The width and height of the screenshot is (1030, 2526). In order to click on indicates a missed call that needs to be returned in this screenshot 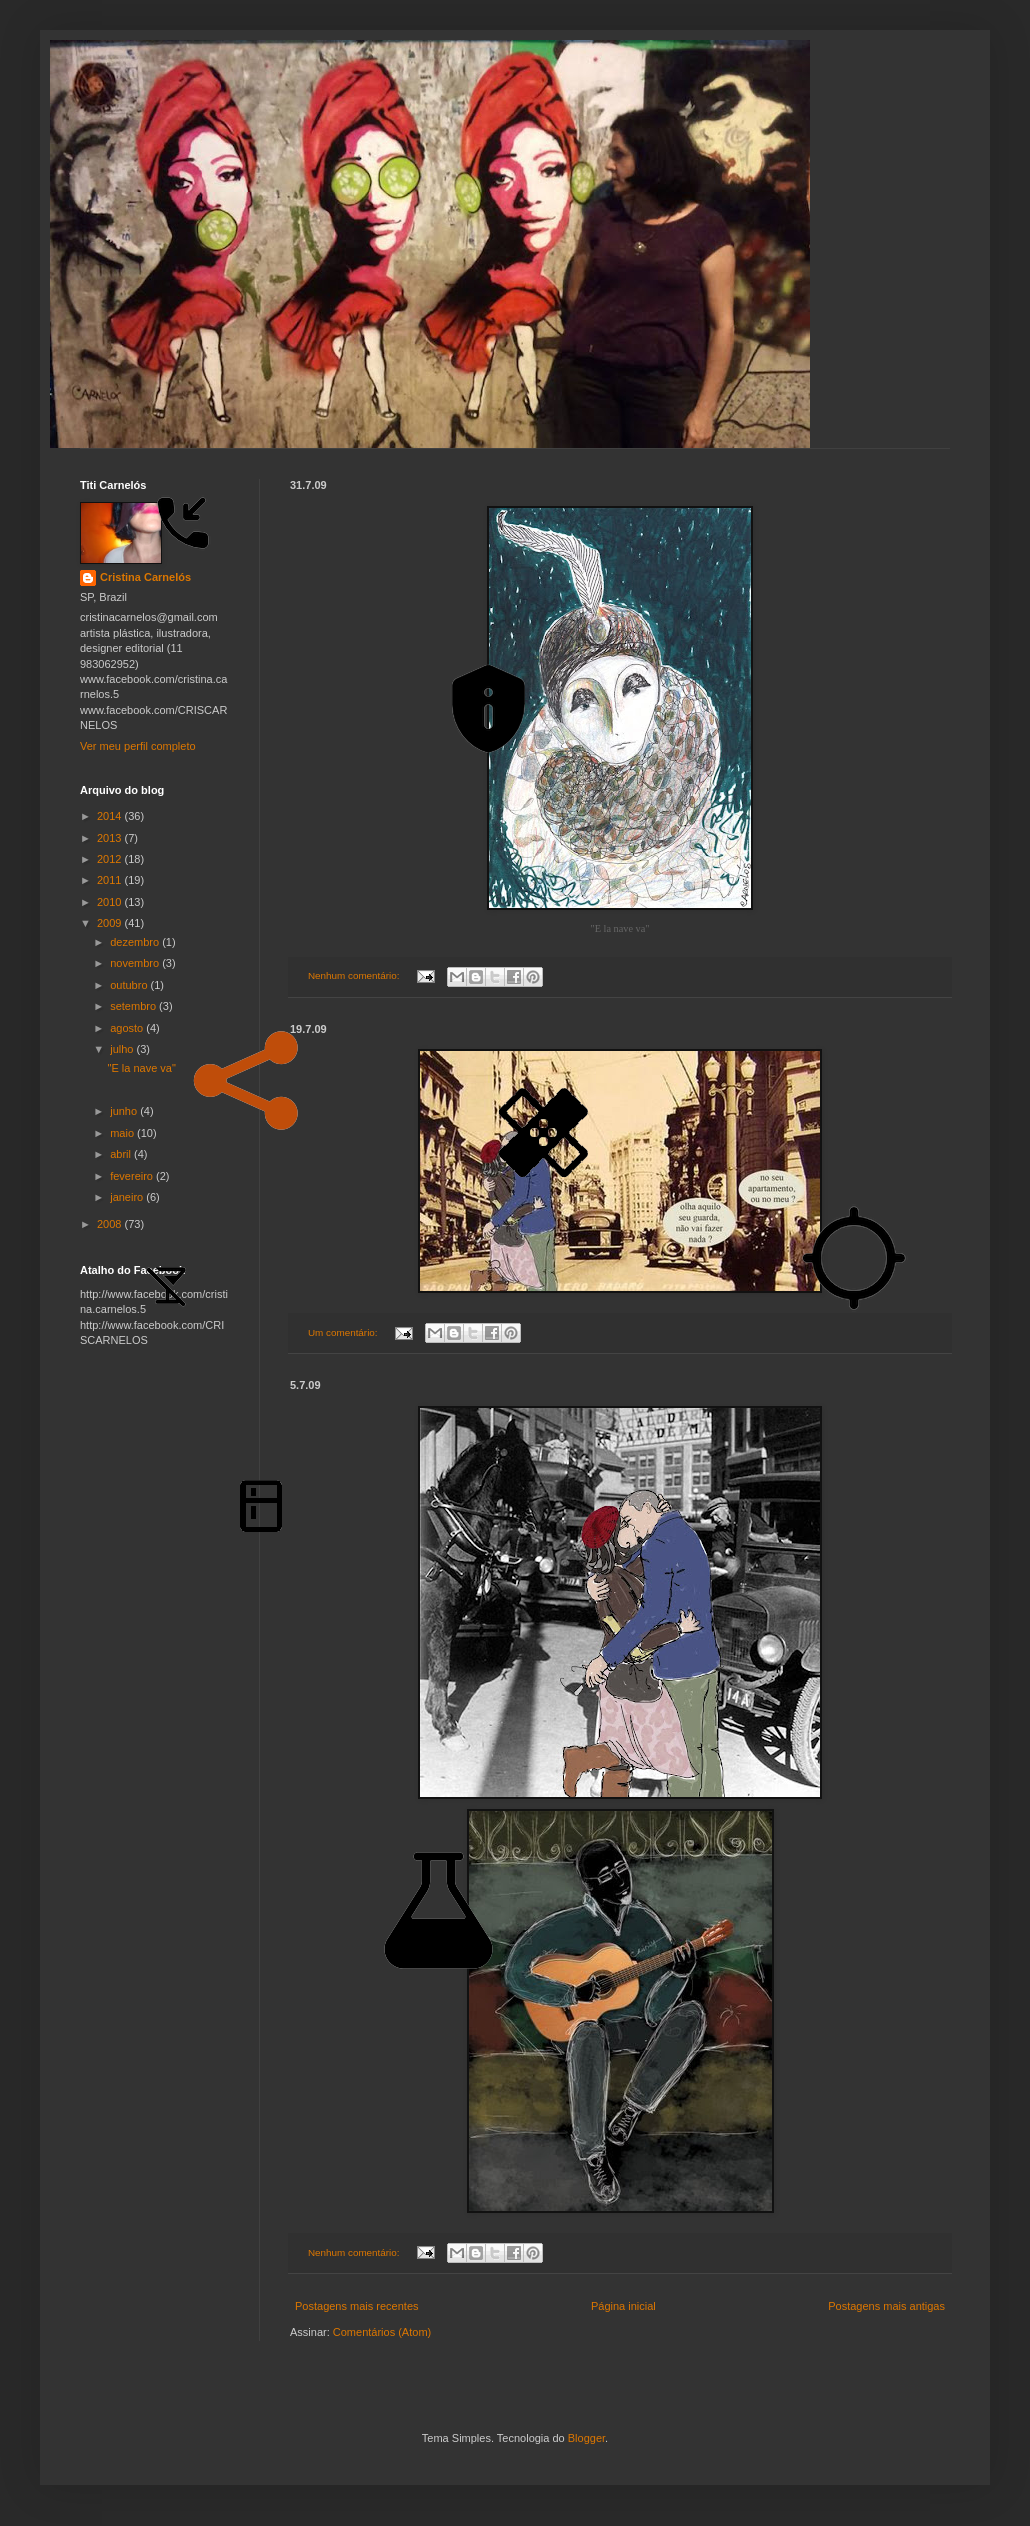, I will do `click(183, 523)`.